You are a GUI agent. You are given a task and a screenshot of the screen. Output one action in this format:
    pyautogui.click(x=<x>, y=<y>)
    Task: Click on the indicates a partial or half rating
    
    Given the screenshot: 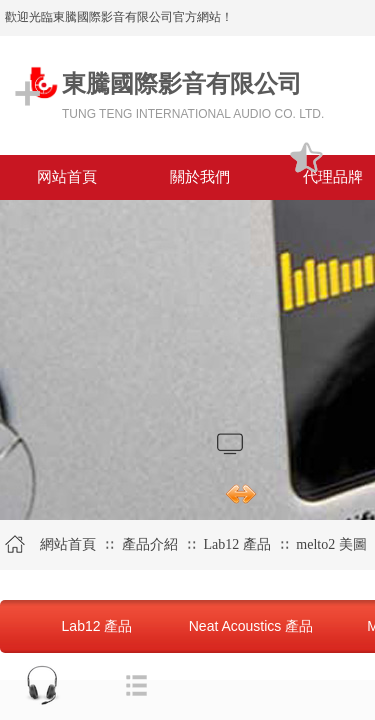 What is the action you would take?
    pyautogui.click(x=306, y=158)
    